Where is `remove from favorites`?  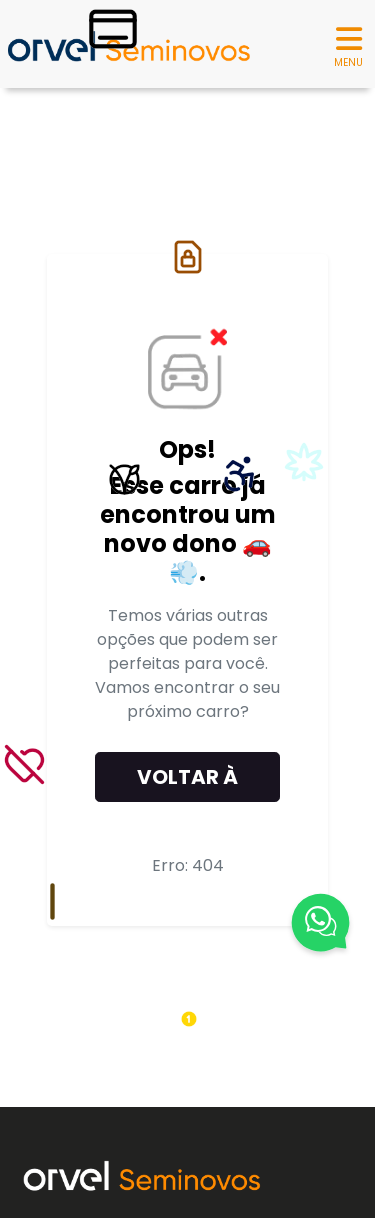
remove from favorites is located at coordinates (24, 764).